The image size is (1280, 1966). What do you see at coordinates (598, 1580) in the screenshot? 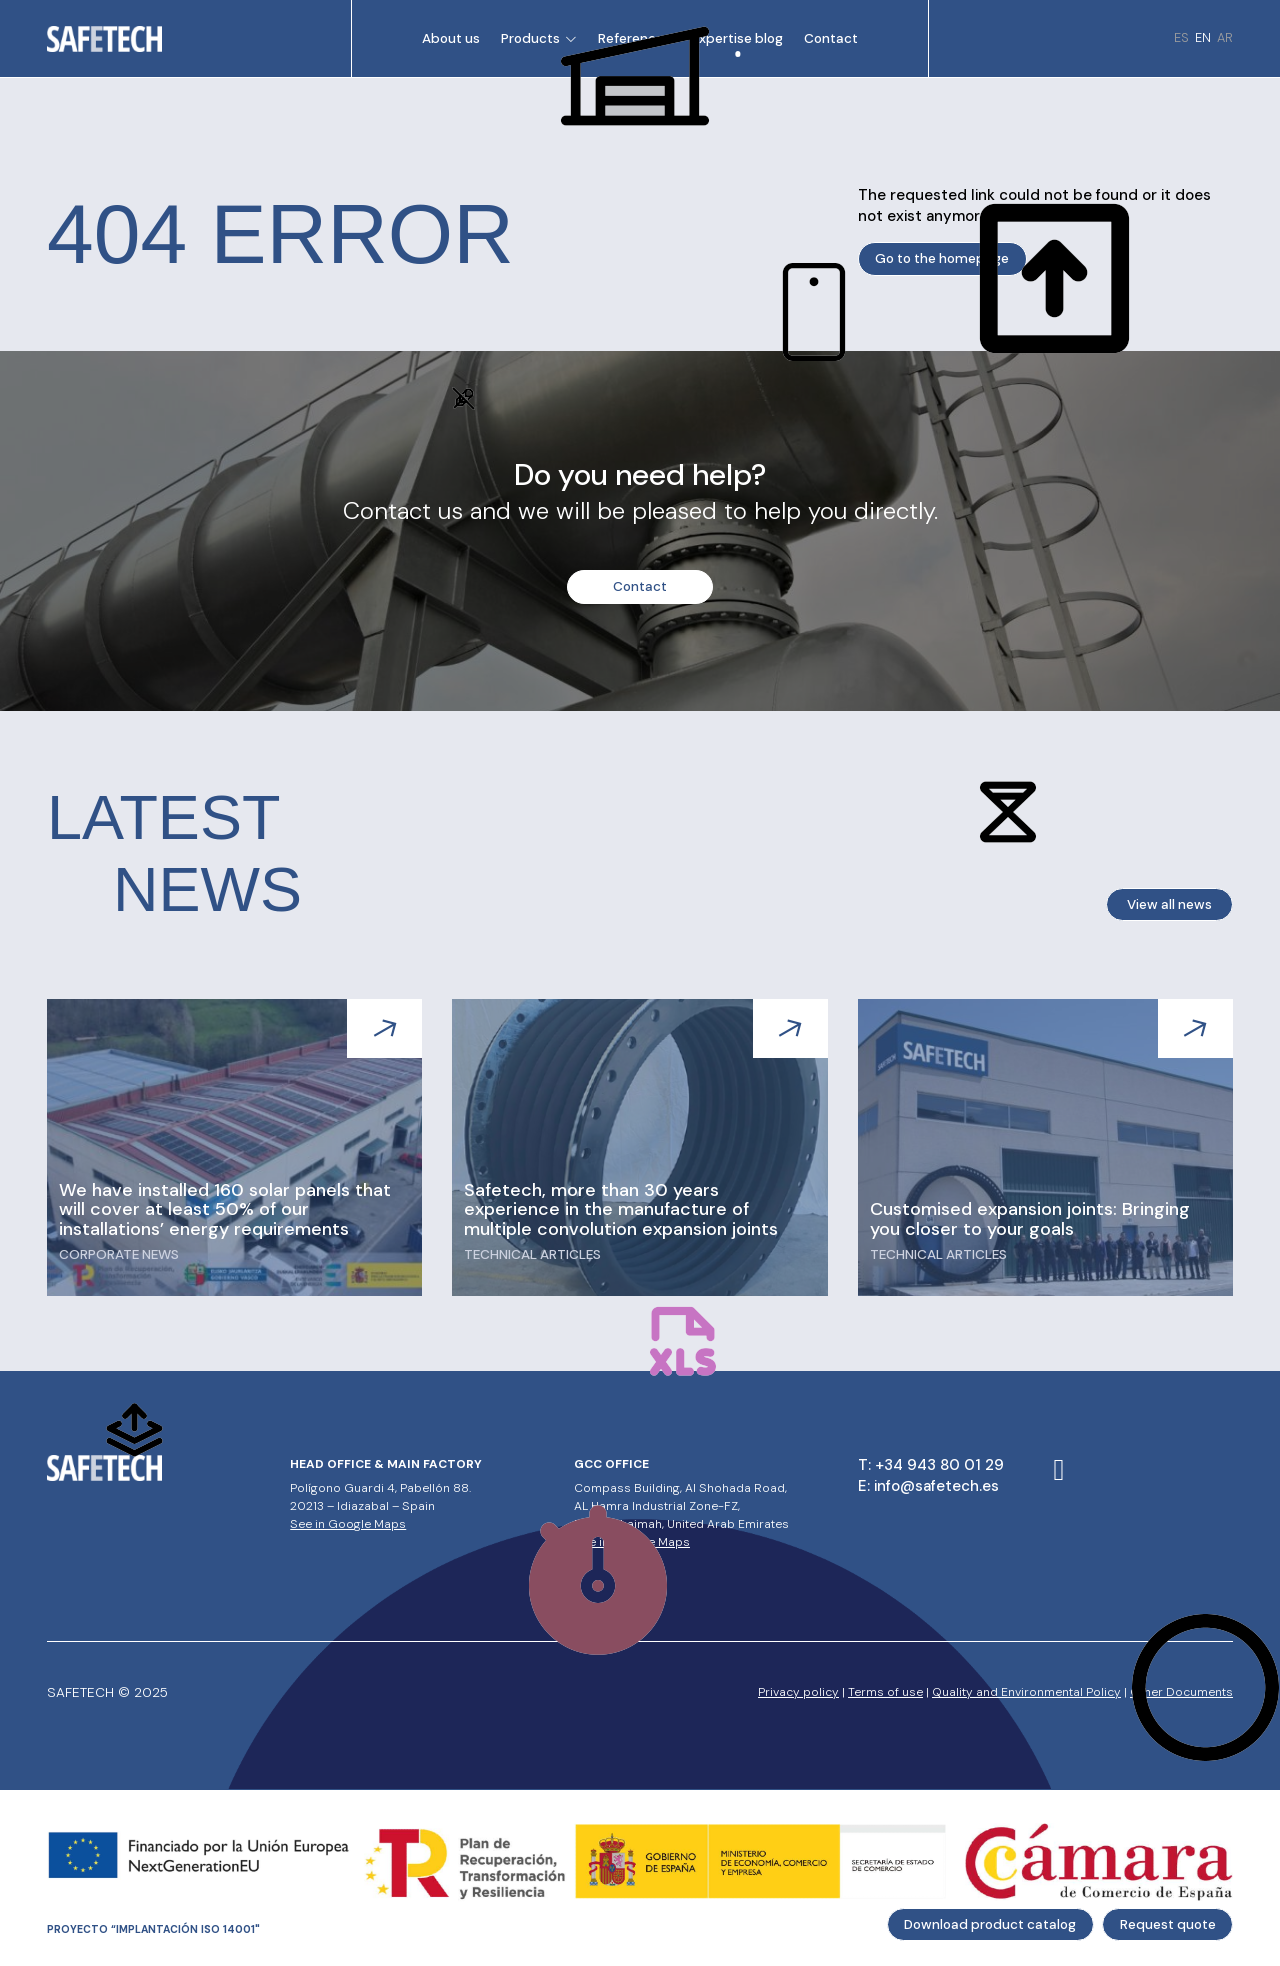
I see `start or stop a timer` at bounding box center [598, 1580].